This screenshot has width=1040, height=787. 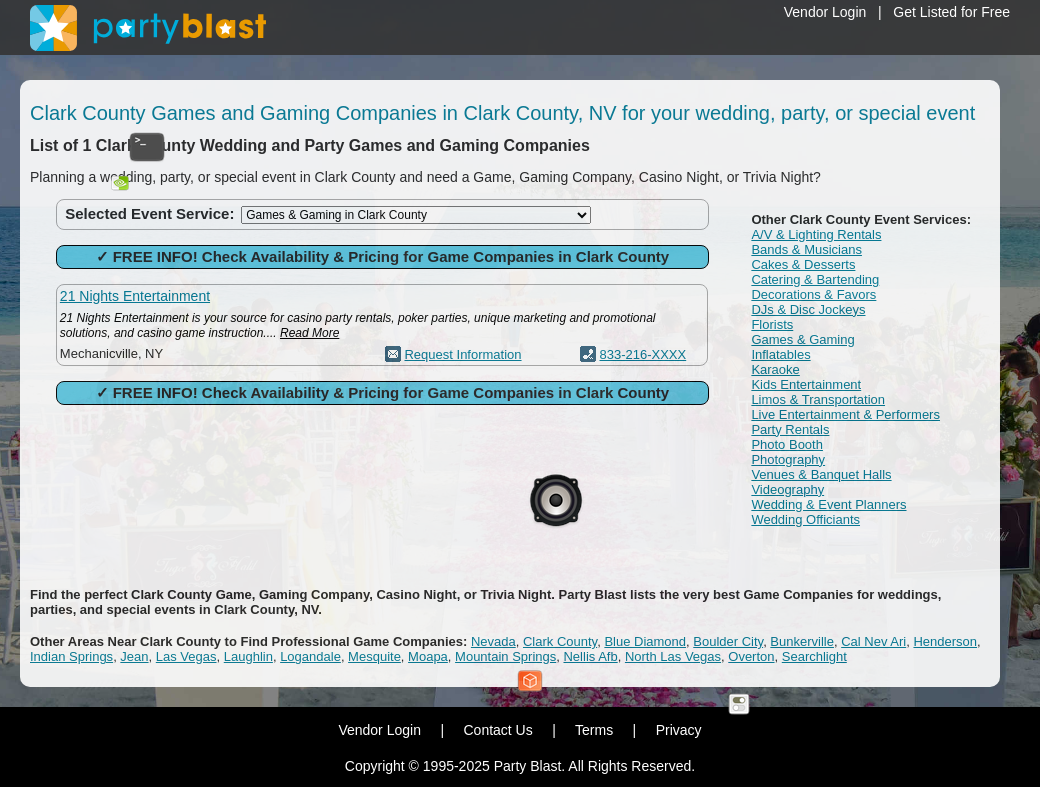 I want to click on adjust speaker or audio output settings, so click(x=556, y=500).